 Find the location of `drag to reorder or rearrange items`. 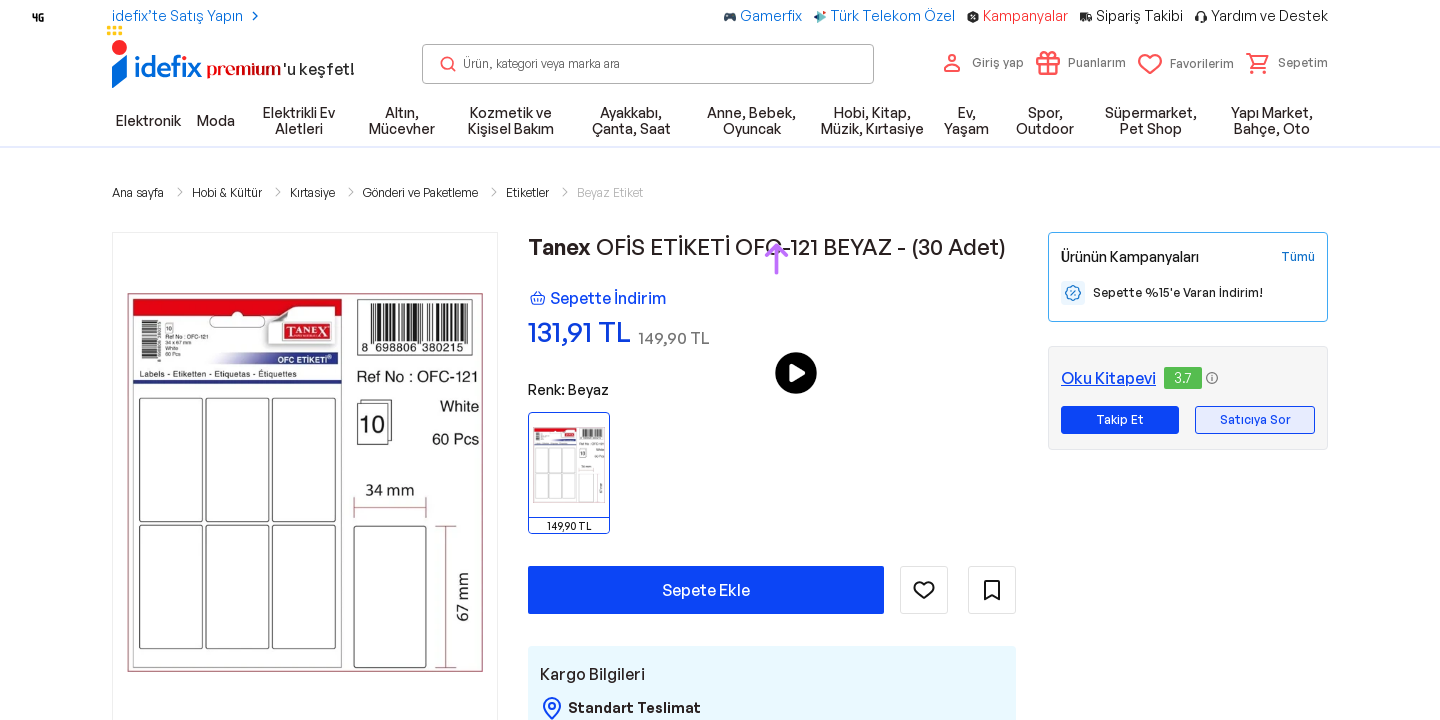

drag to reorder or rearrange items is located at coordinates (114, 30).